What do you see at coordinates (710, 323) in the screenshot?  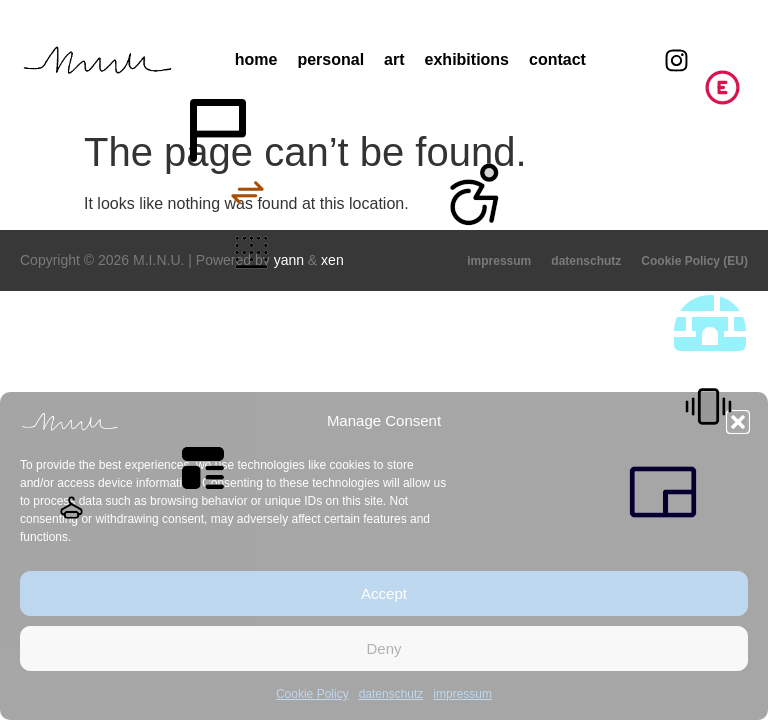 I see `indicates cold weather or winter conditions` at bounding box center [710, 323].